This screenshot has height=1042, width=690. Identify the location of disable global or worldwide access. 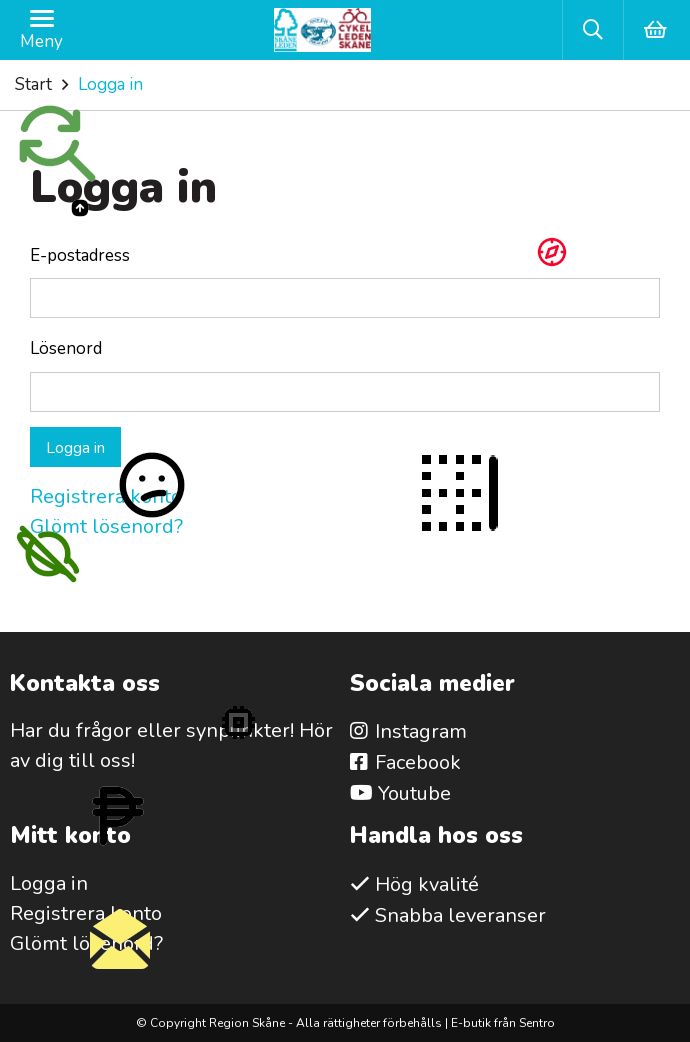
(48, 554).